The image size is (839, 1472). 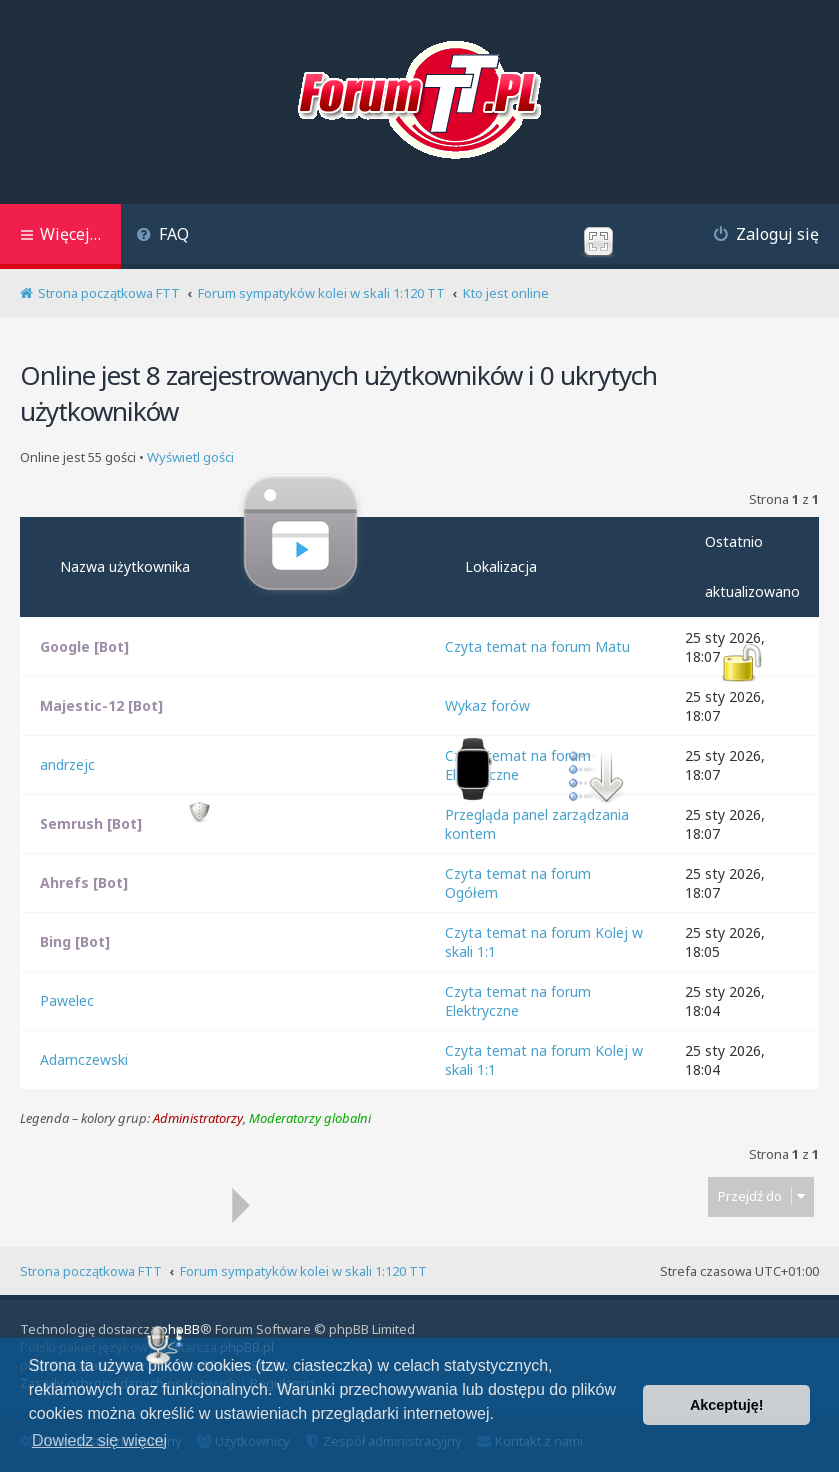 I want to click on sort items in ascending order, so click(x=598, y=777).